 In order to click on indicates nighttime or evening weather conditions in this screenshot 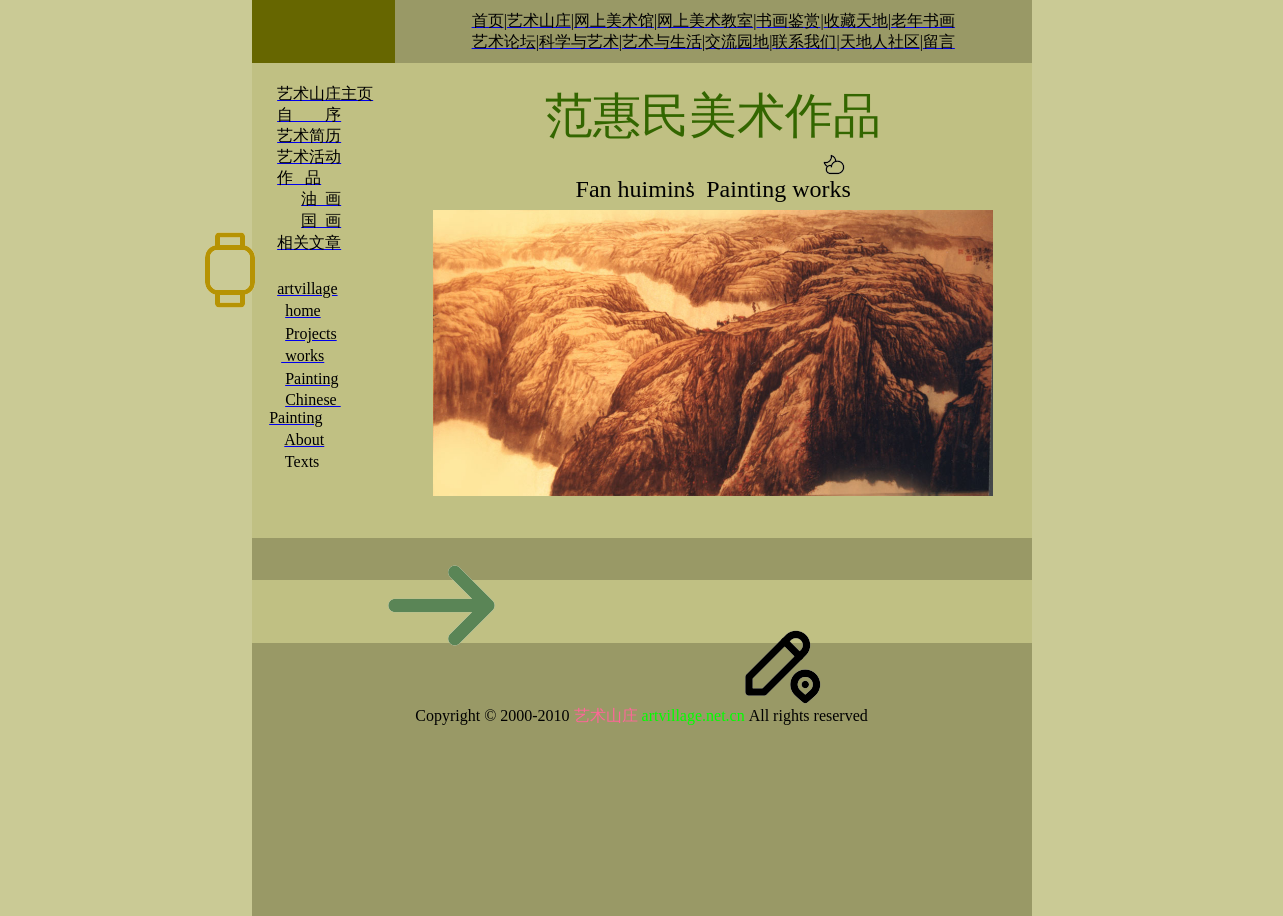, I will do `click(833, 165)`.